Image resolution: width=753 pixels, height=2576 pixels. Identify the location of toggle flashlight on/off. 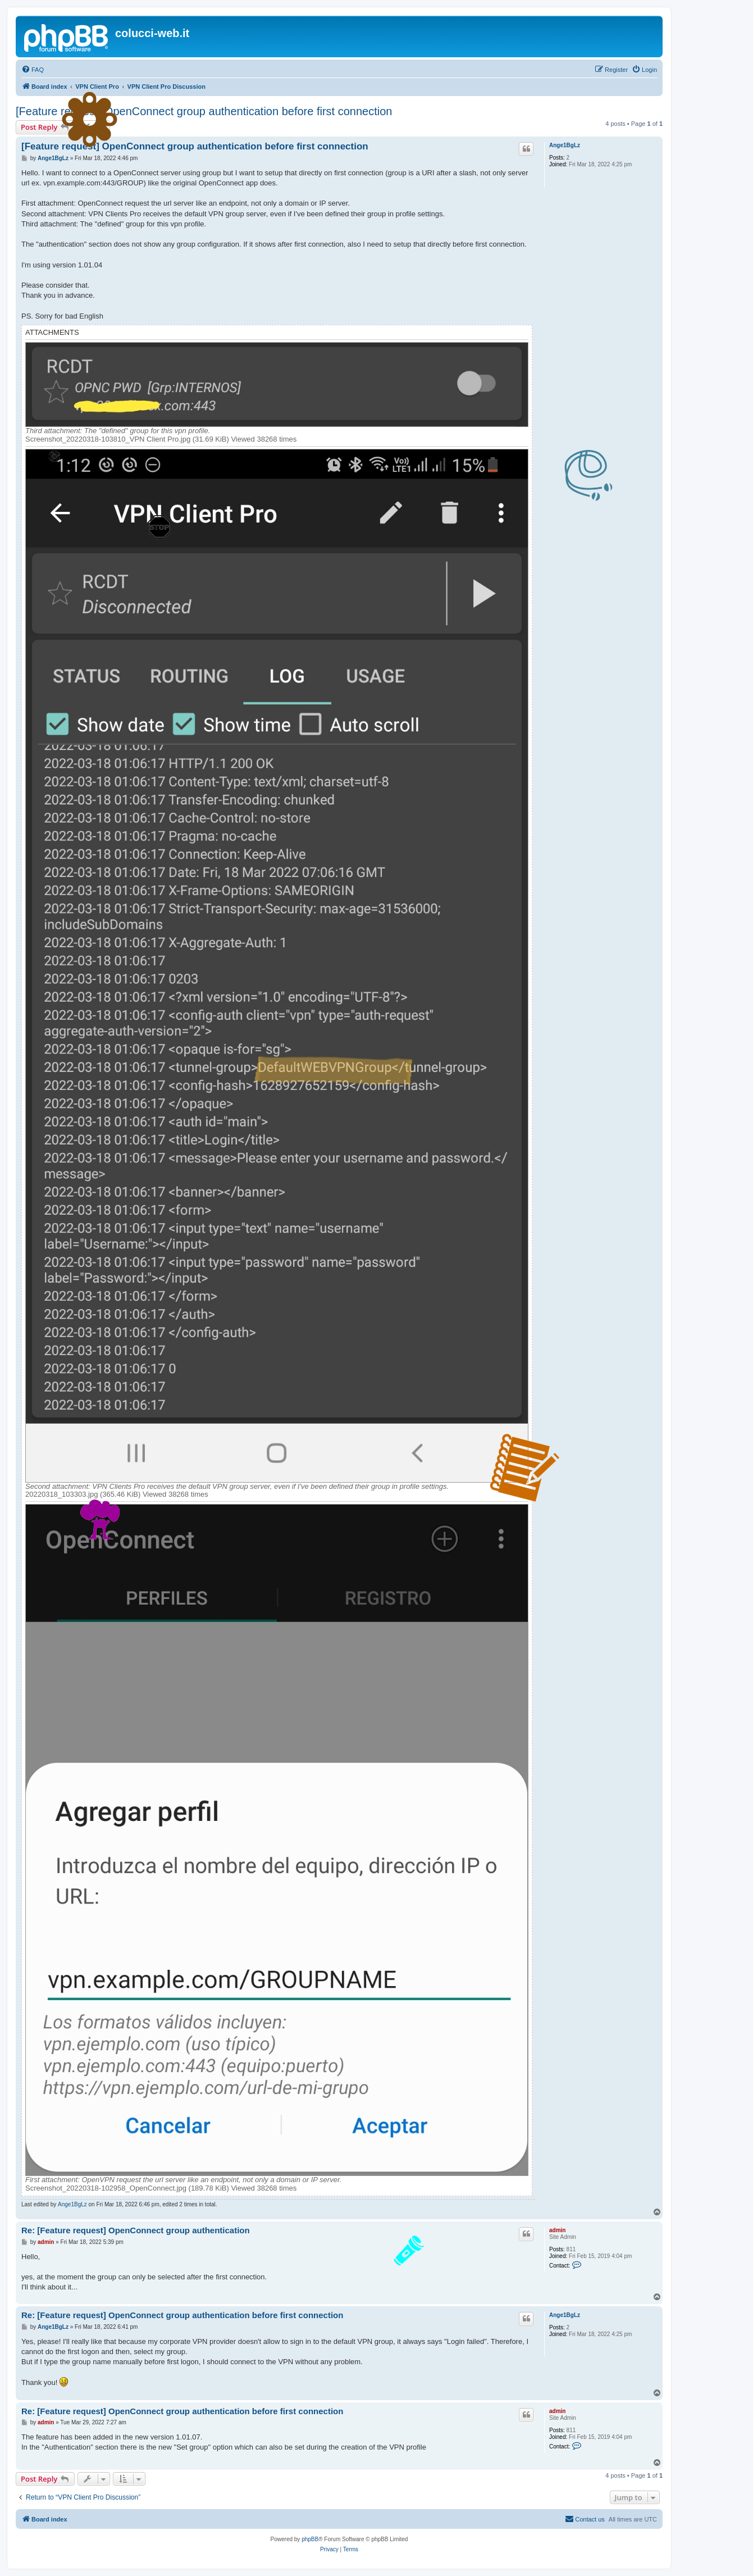
(409, 2251).